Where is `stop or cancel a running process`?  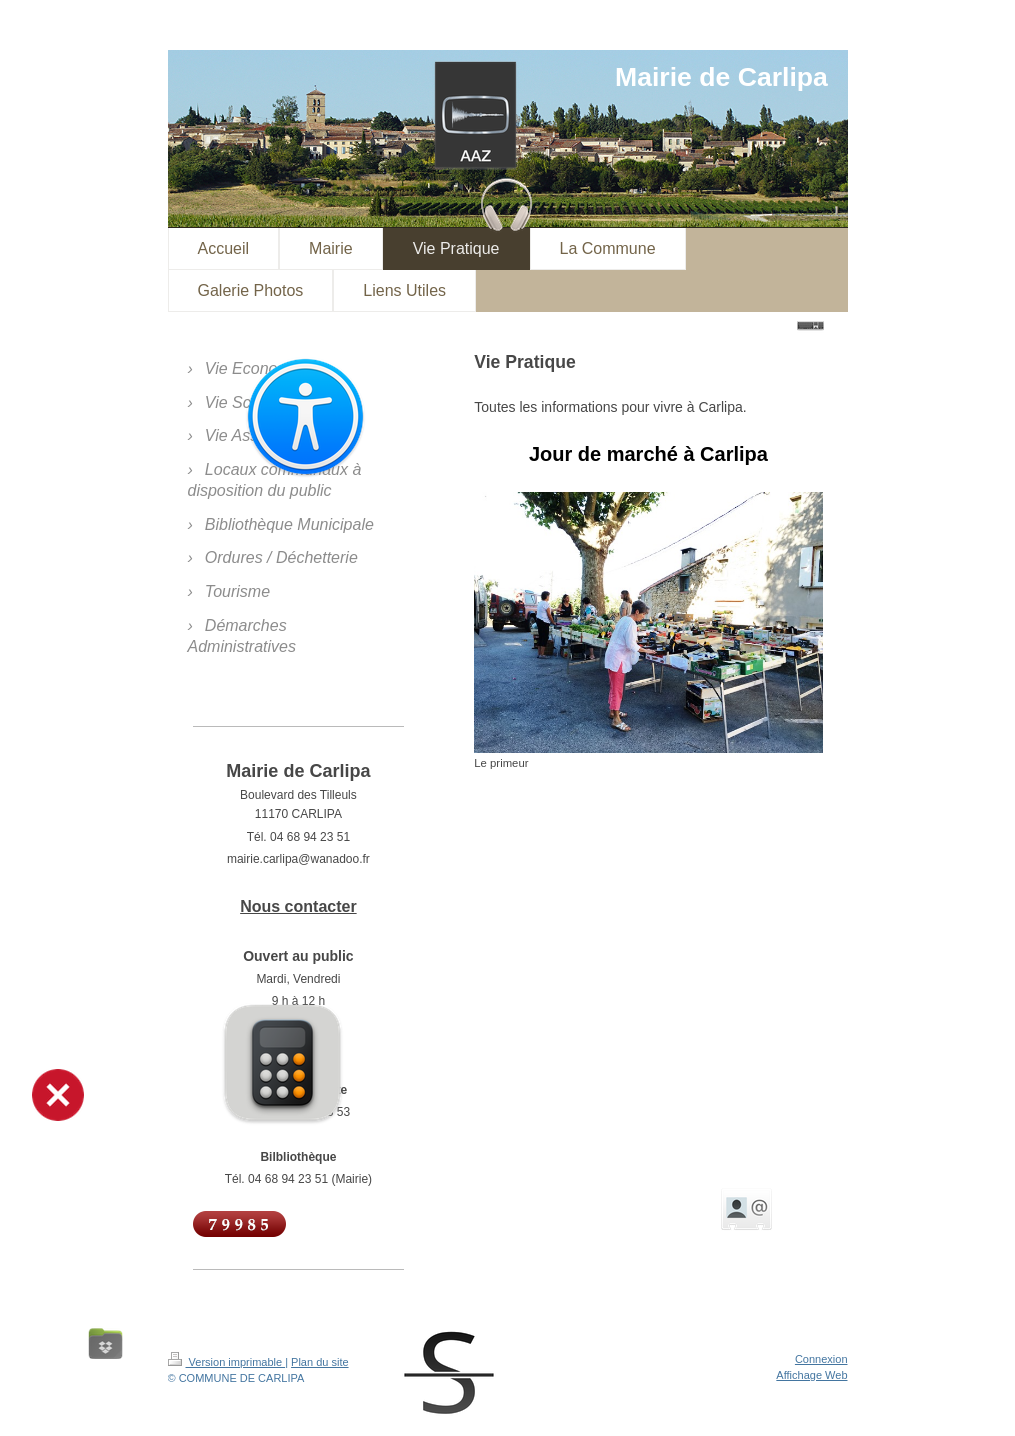
stop or cancel a running process is located at coordinates (58, 1095).